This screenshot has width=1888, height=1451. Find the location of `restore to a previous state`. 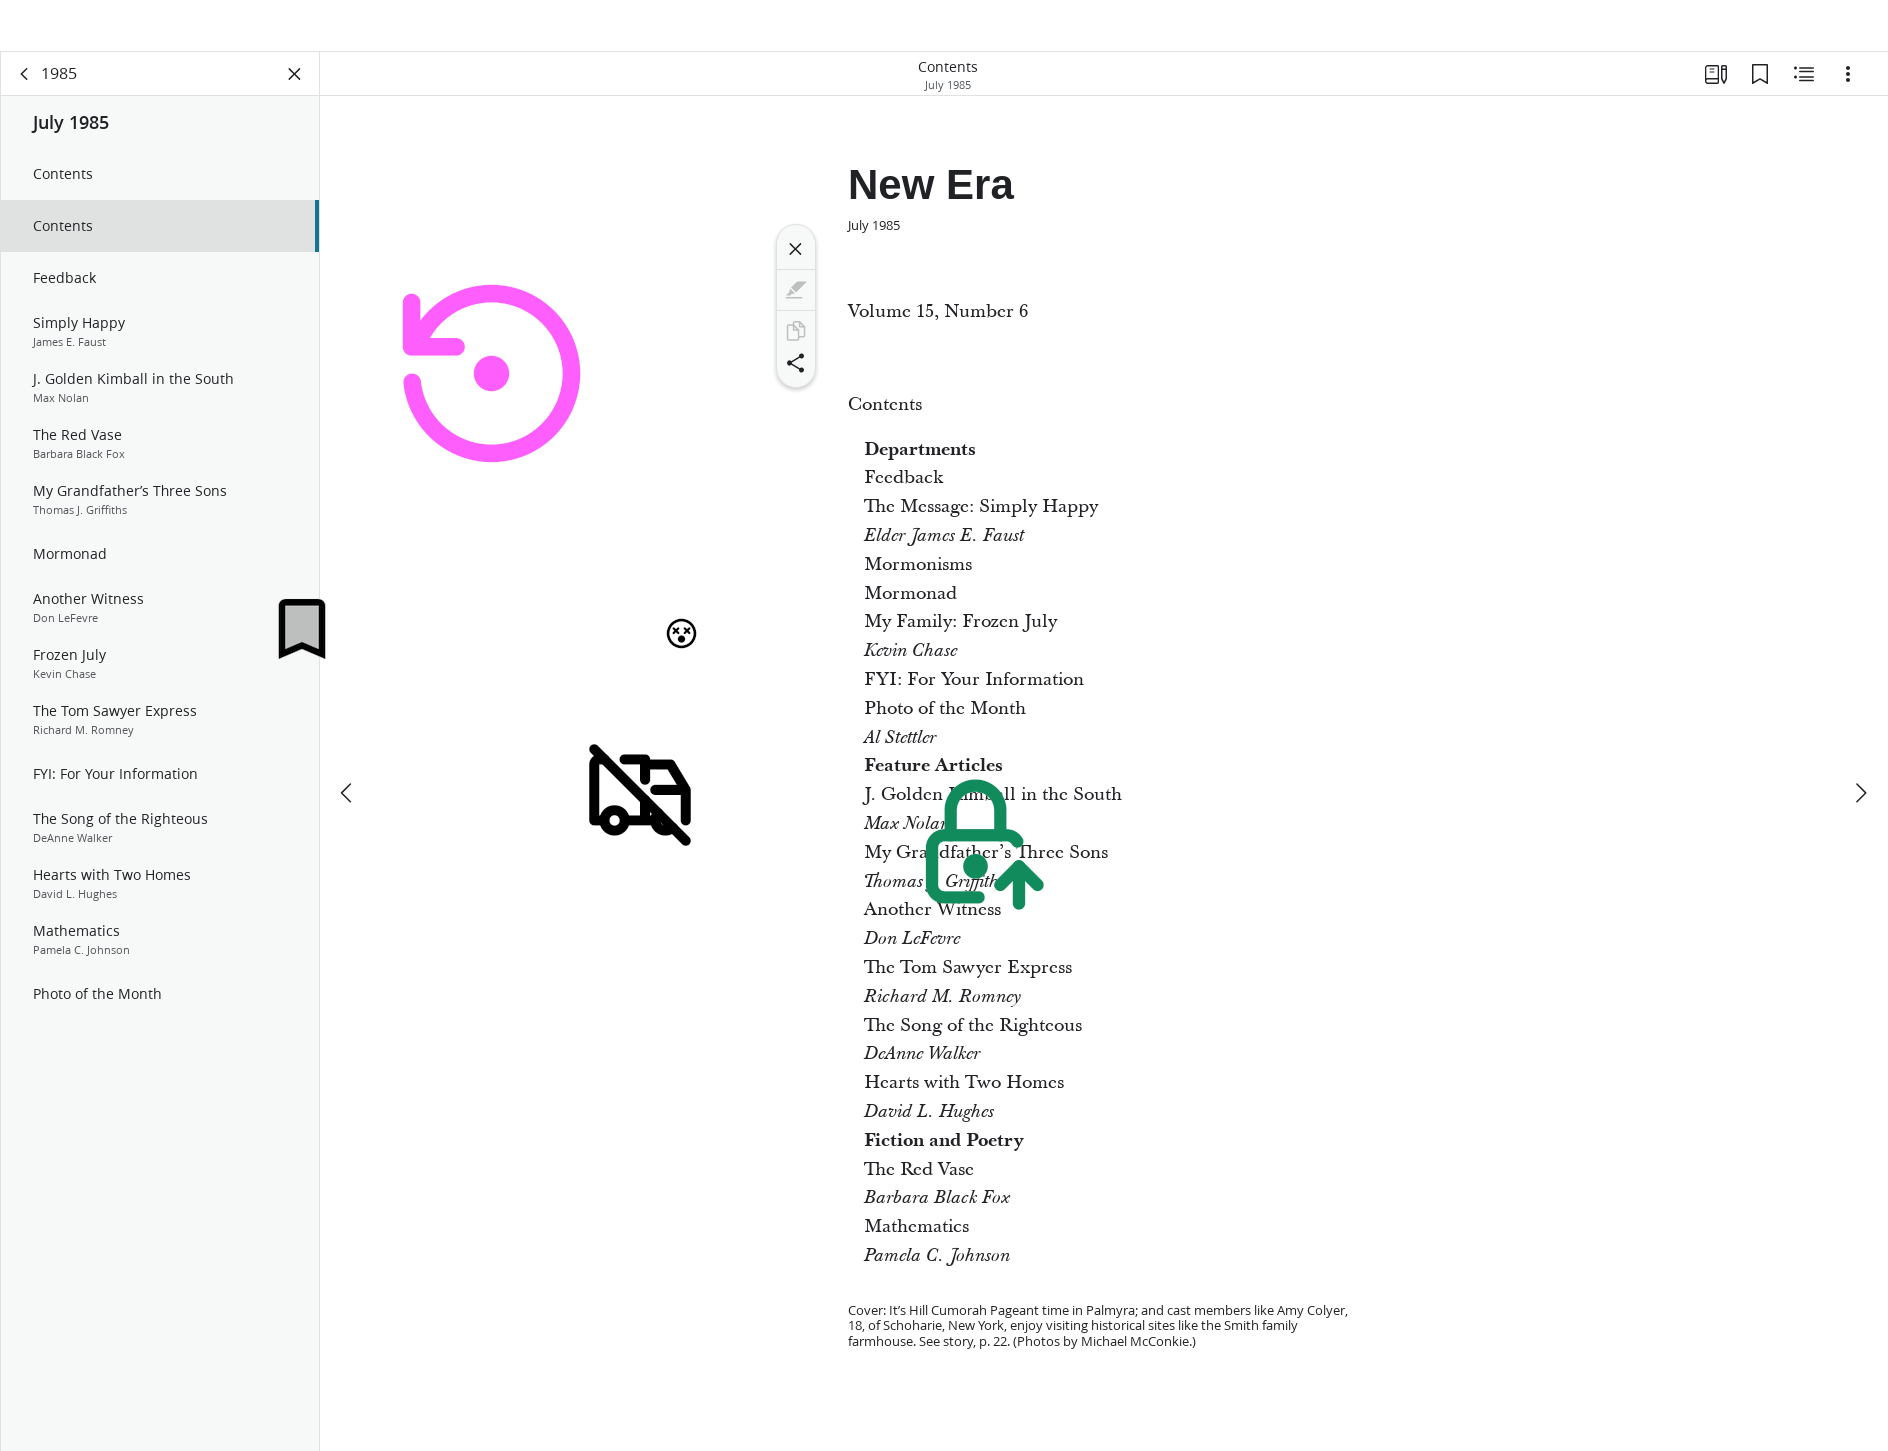

restore to a previous state is located at coordinates (491, 373).